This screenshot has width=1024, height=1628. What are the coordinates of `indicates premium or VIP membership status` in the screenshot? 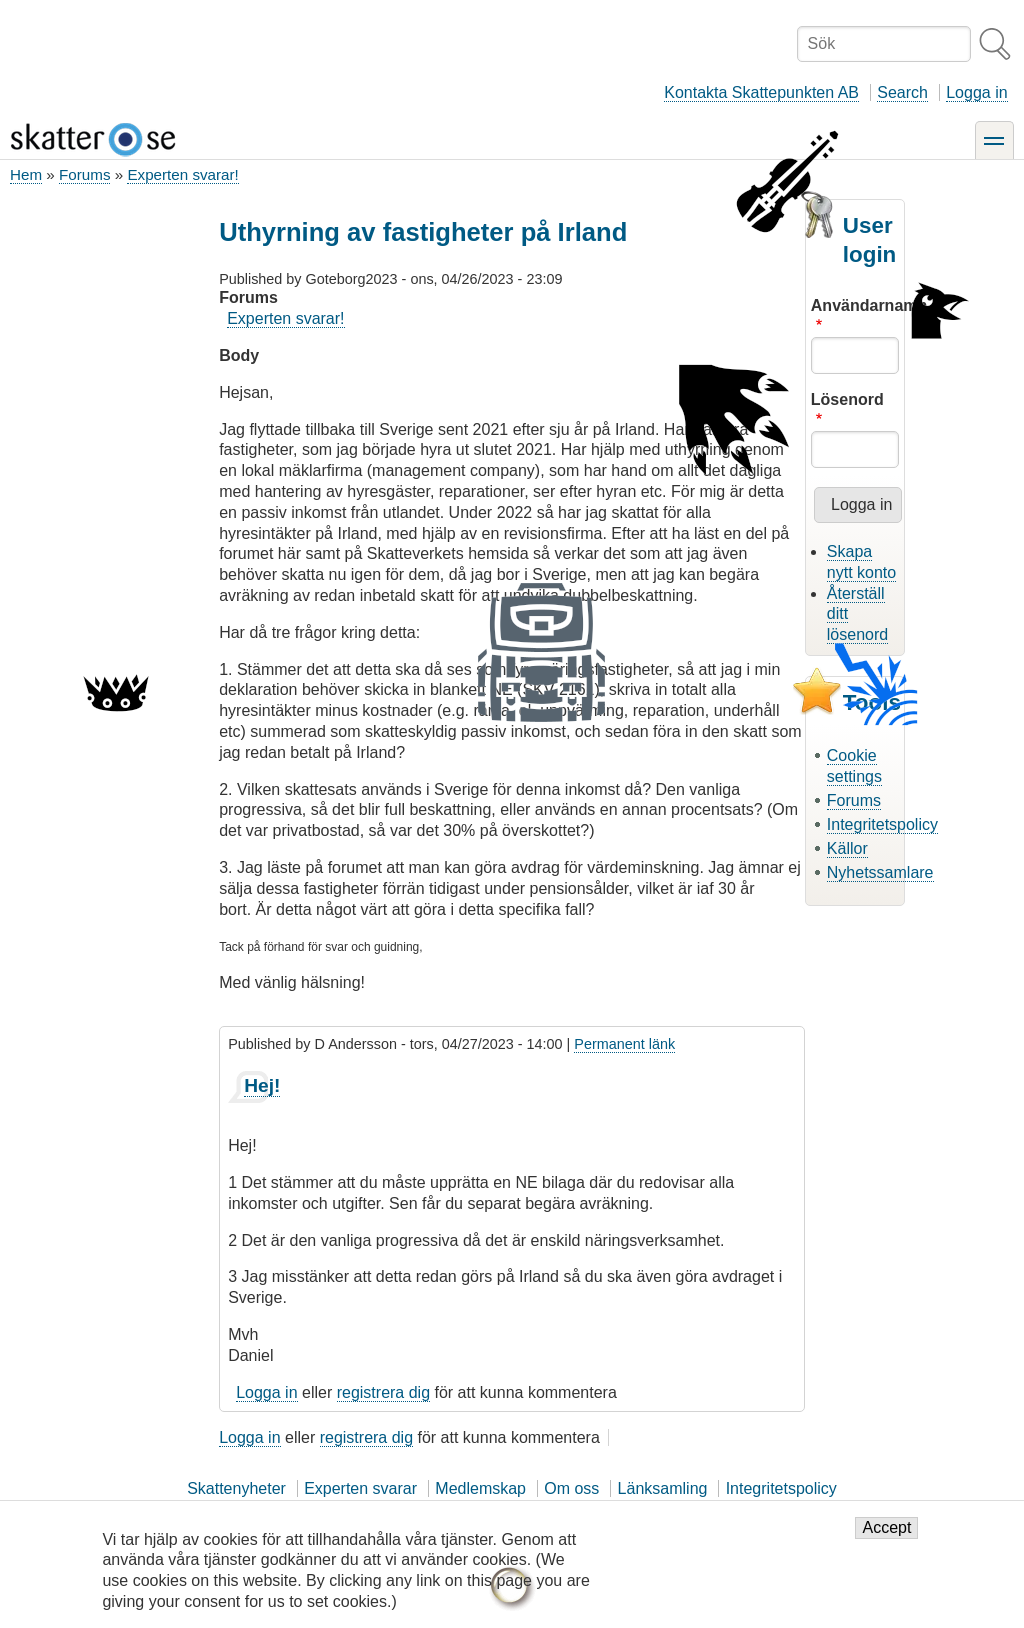 It's located at (116, 693).